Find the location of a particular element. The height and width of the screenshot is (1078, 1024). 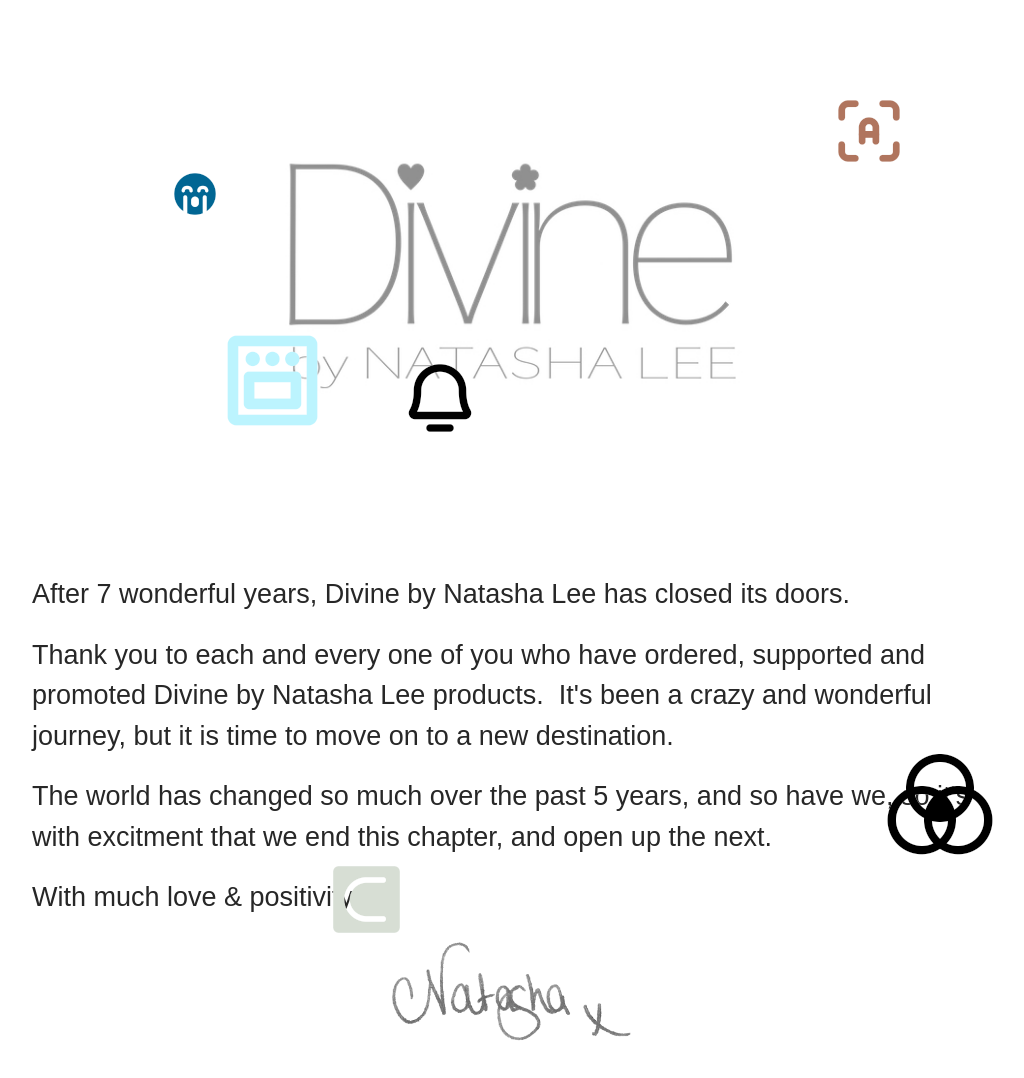

enable auto-focus mode for camera is located at coordinates (869, 131).